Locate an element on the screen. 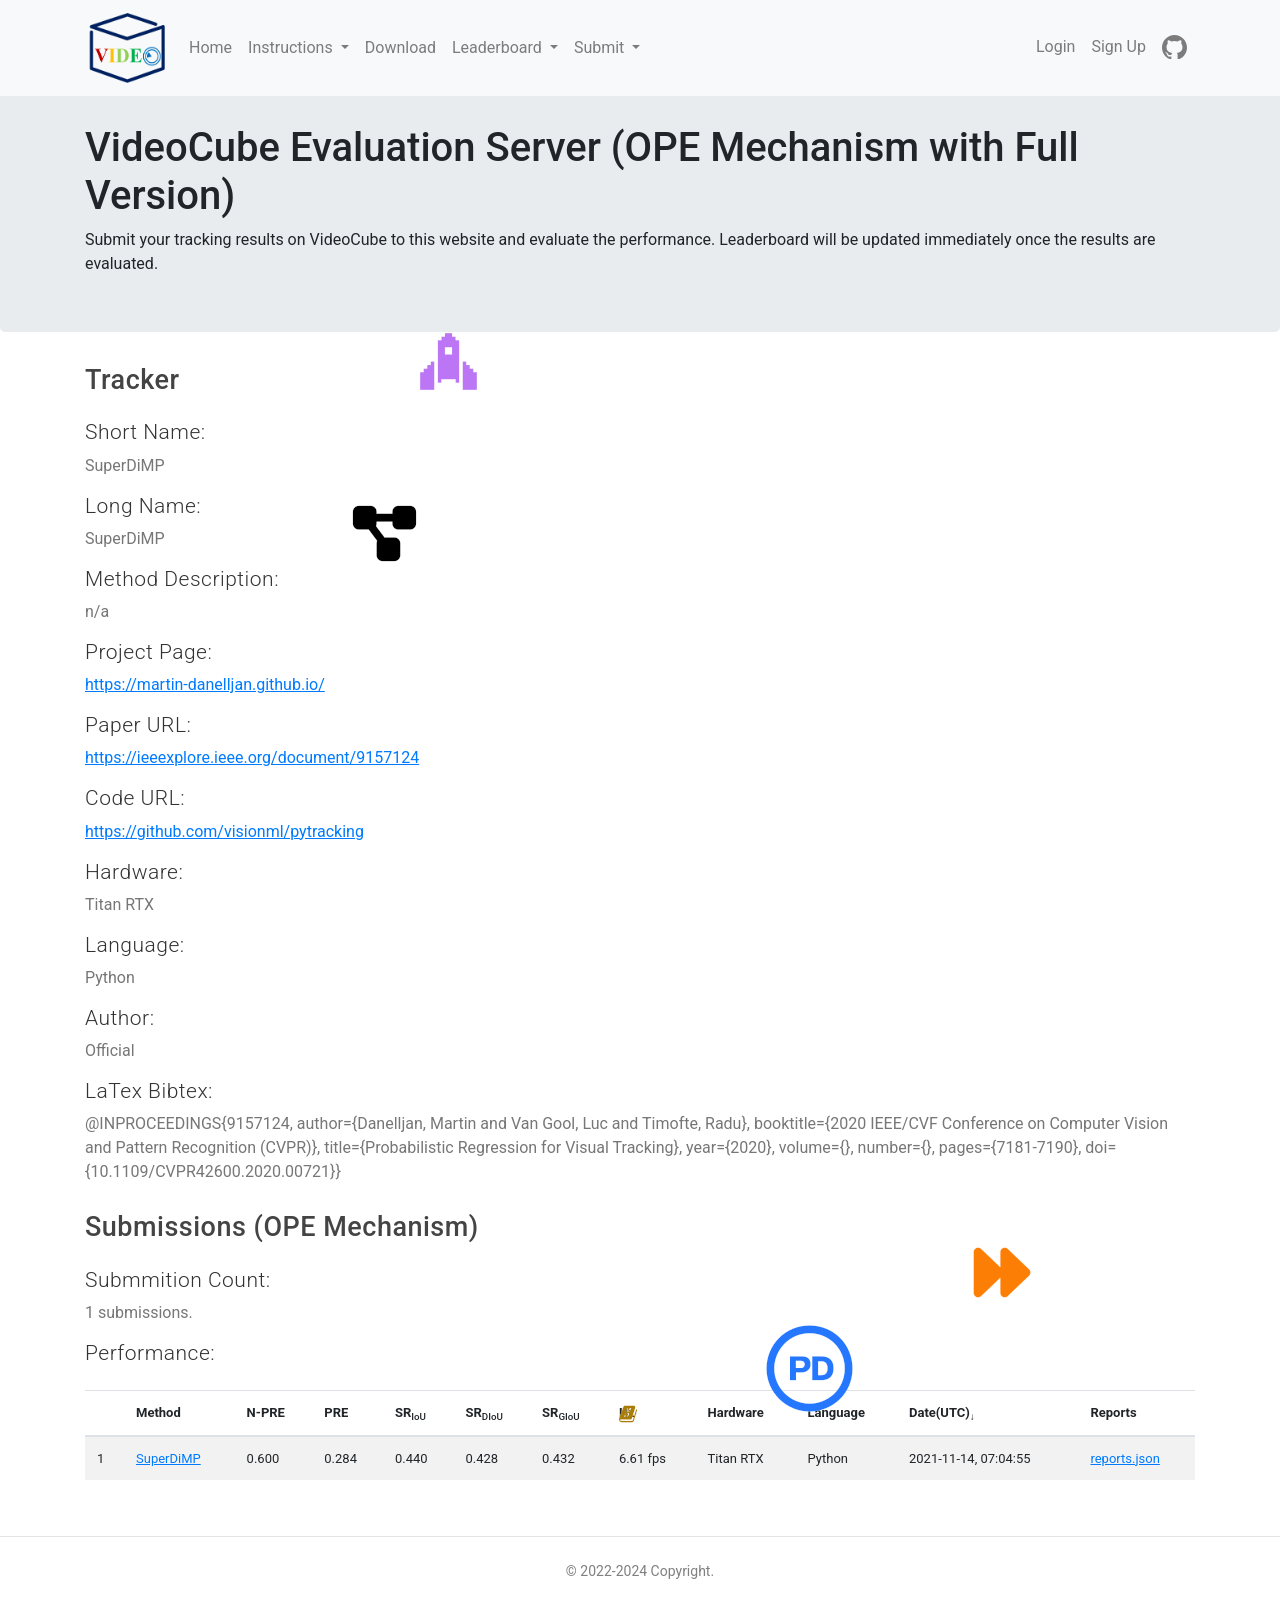 The image size is (1280, 1598). view project workflow or diagram is located at coordinates (384, 533).